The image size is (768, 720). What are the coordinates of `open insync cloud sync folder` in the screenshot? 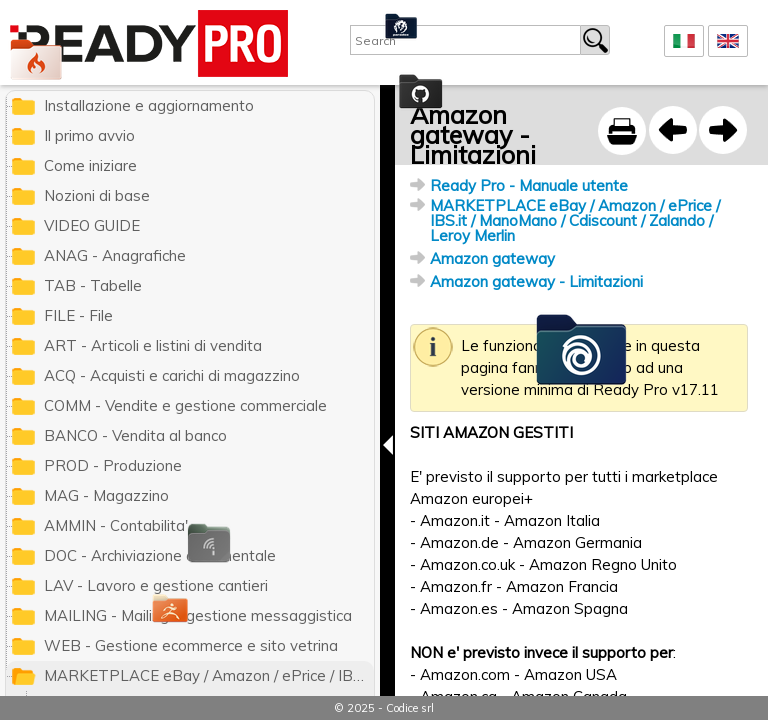 It's located at (209, 543).